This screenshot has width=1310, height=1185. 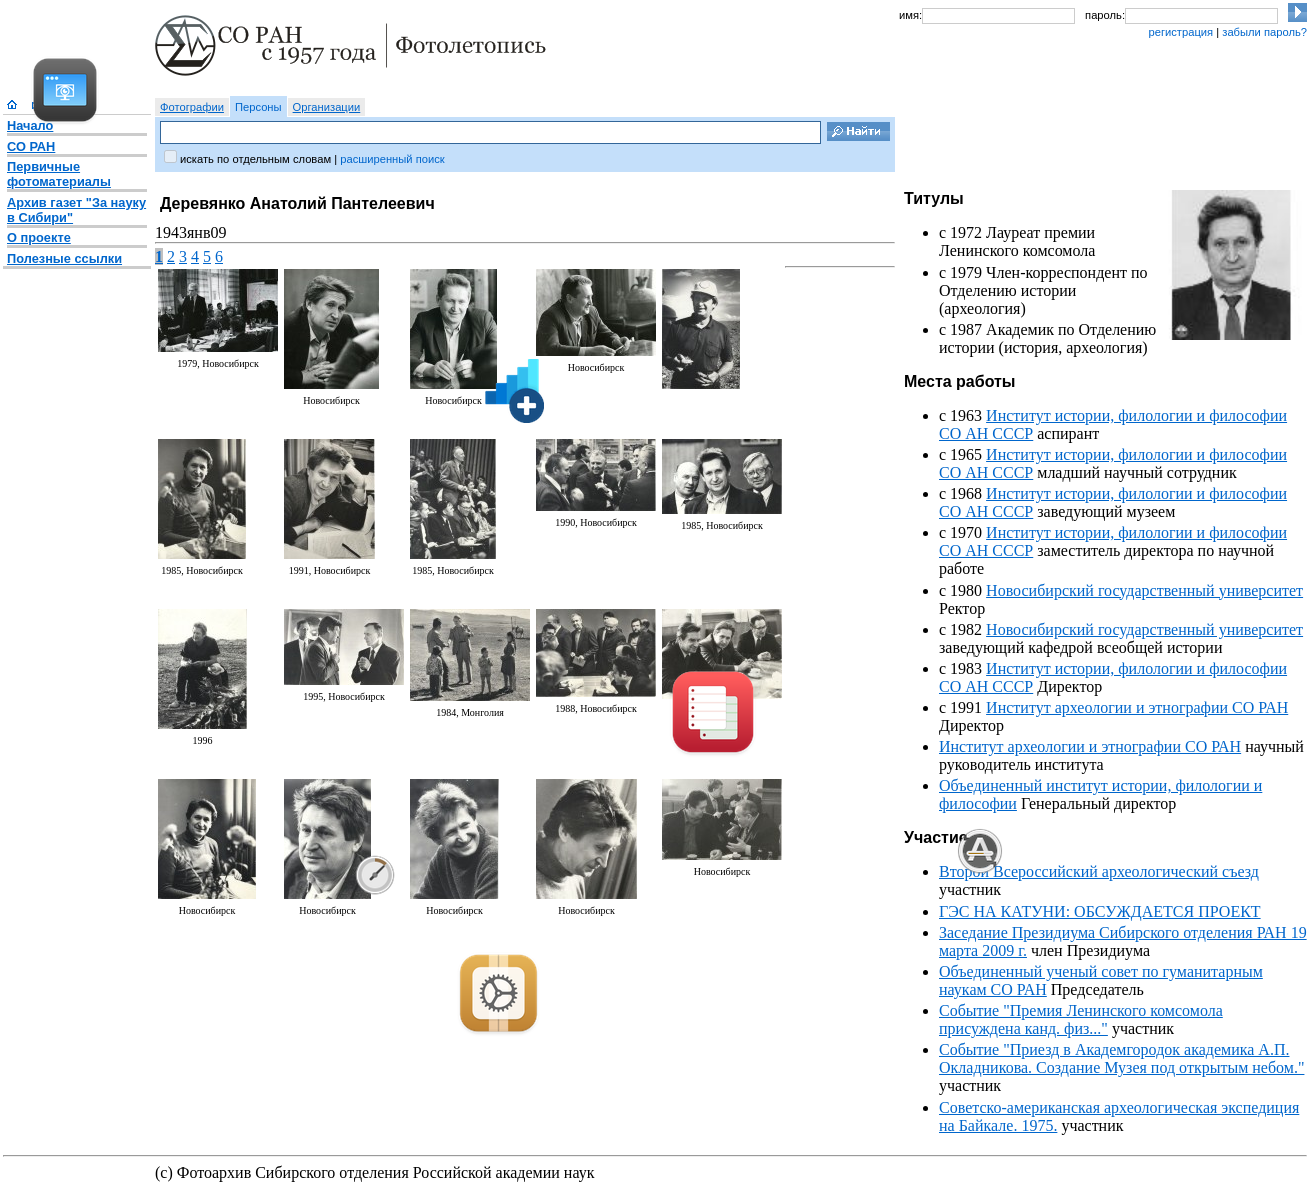 What do you see at coordinates (375, 875) in the screenshot?
I see `open sysprof system profiler` at bounding box center [375, 875].